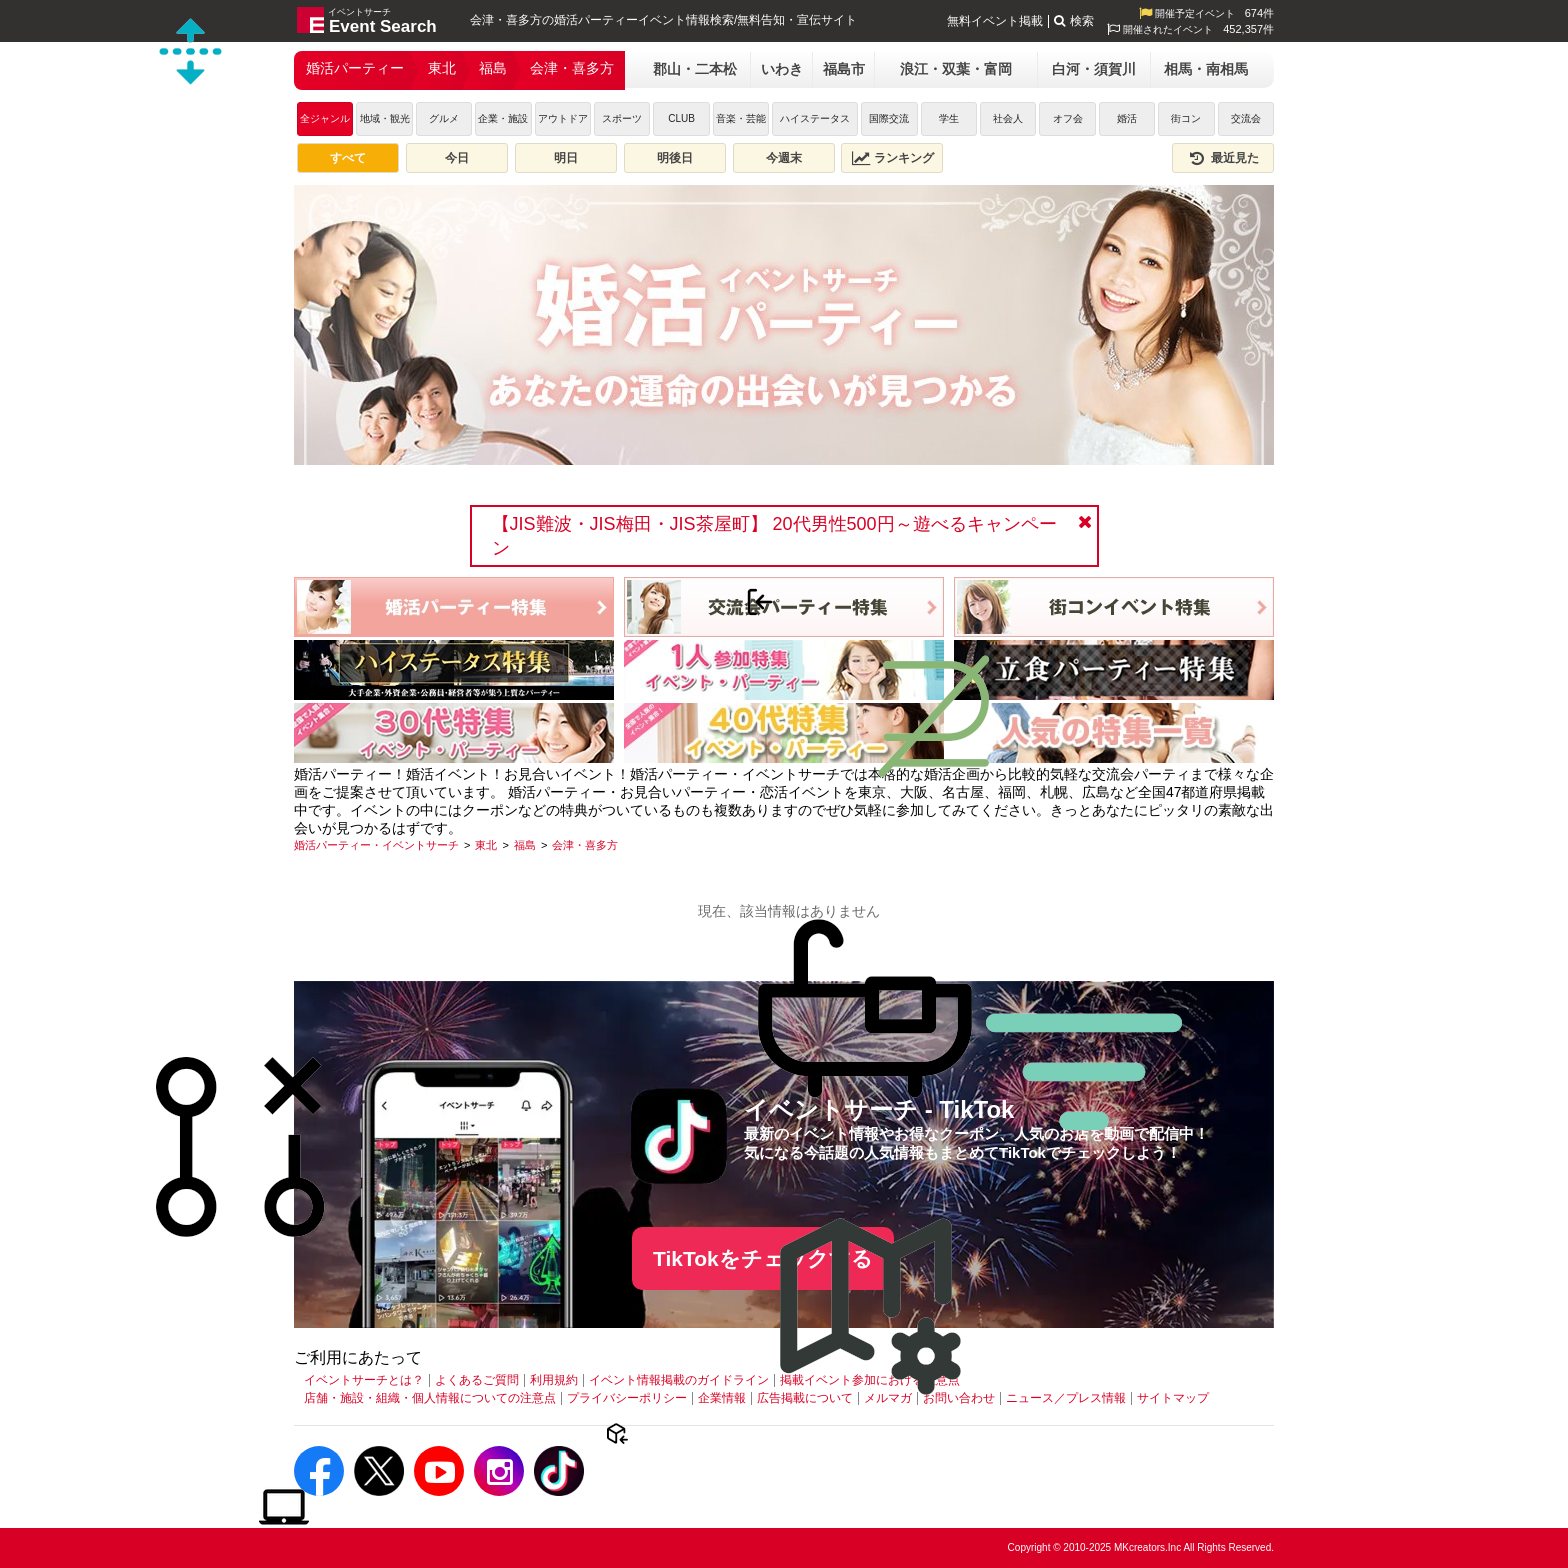 The image size is (1568, 1568). What do you see at coordinates (866, 1296) in the screenshot?
I see `access map settings` at bounding box center [866, 1296].